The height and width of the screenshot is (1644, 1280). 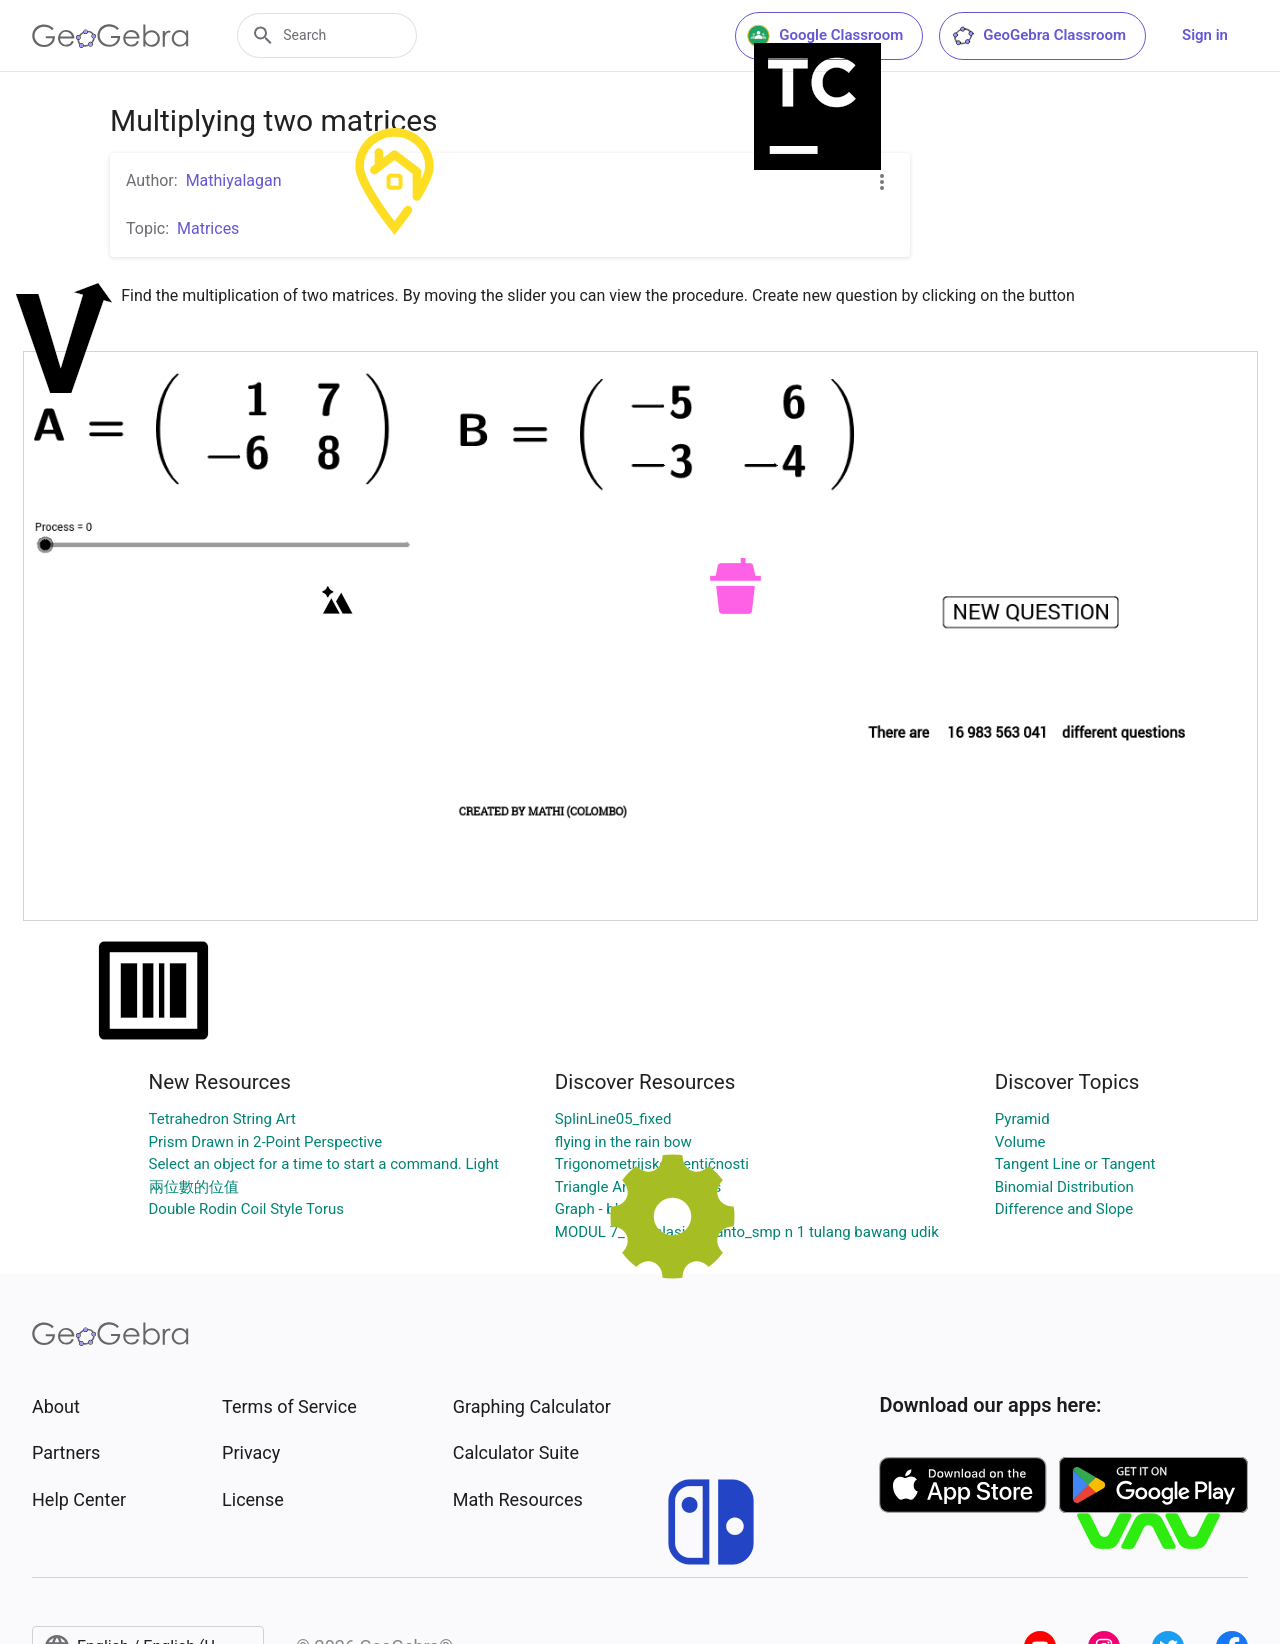 What do you see at coordinates (64, 338) in the screenshot?
I see `visit the Vector Logo Zone website` at bounding box center [64, 338].